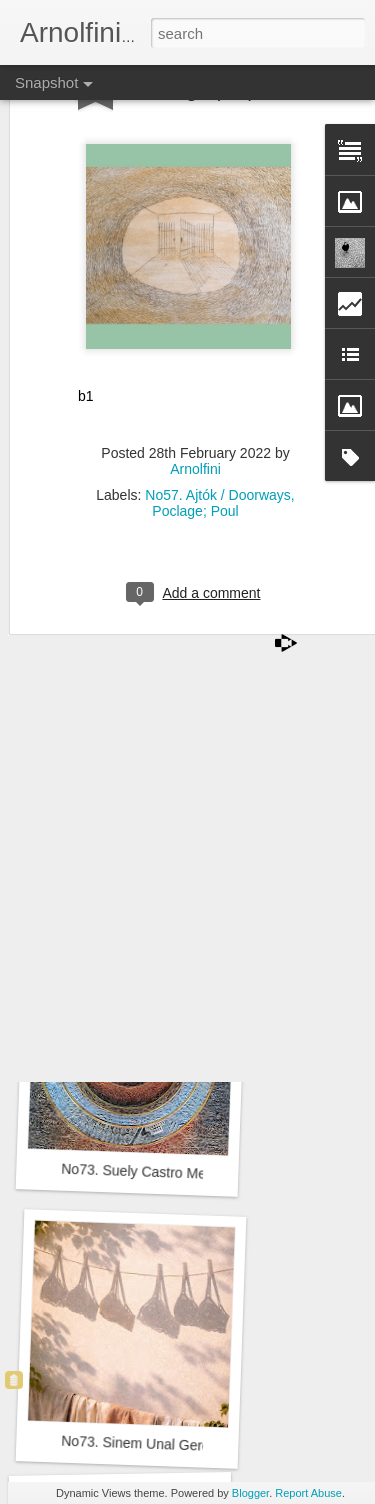 Image resolution: width=375 pixels, height=1504 pixels. Describe the element at coordinates (286, 643) in the screenshot. I see `open screencastify screen recording app` at that location.